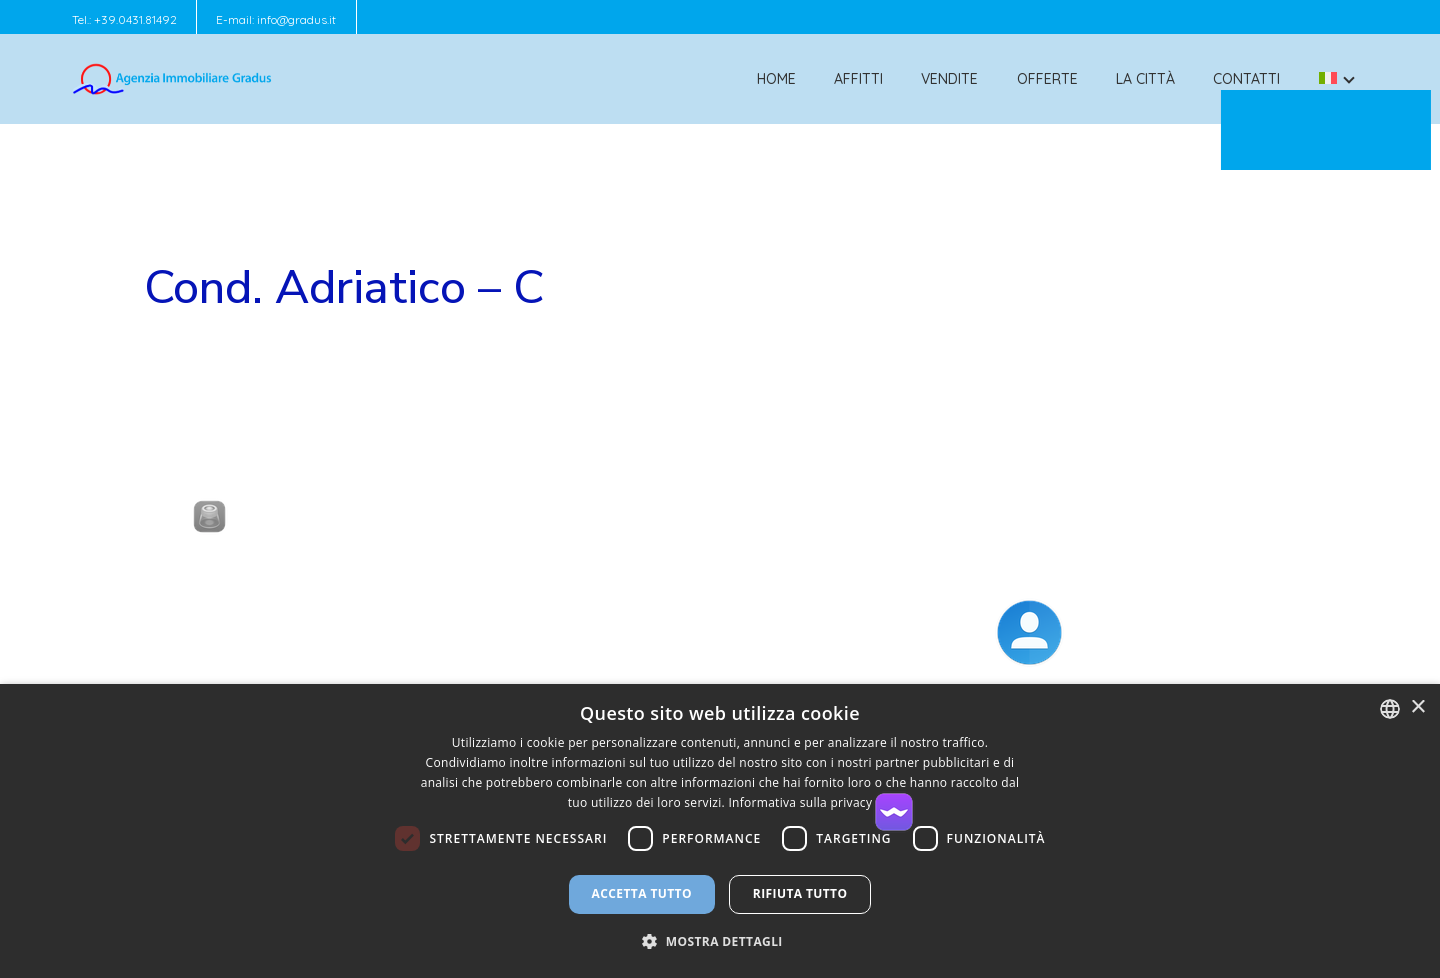 The width and height of the screenshot is (1440, 978). What do you see at coordinates (209, 516) in the screenshot?
I see `open preview app to view images and PDFs` at bounding box center [209, 516].